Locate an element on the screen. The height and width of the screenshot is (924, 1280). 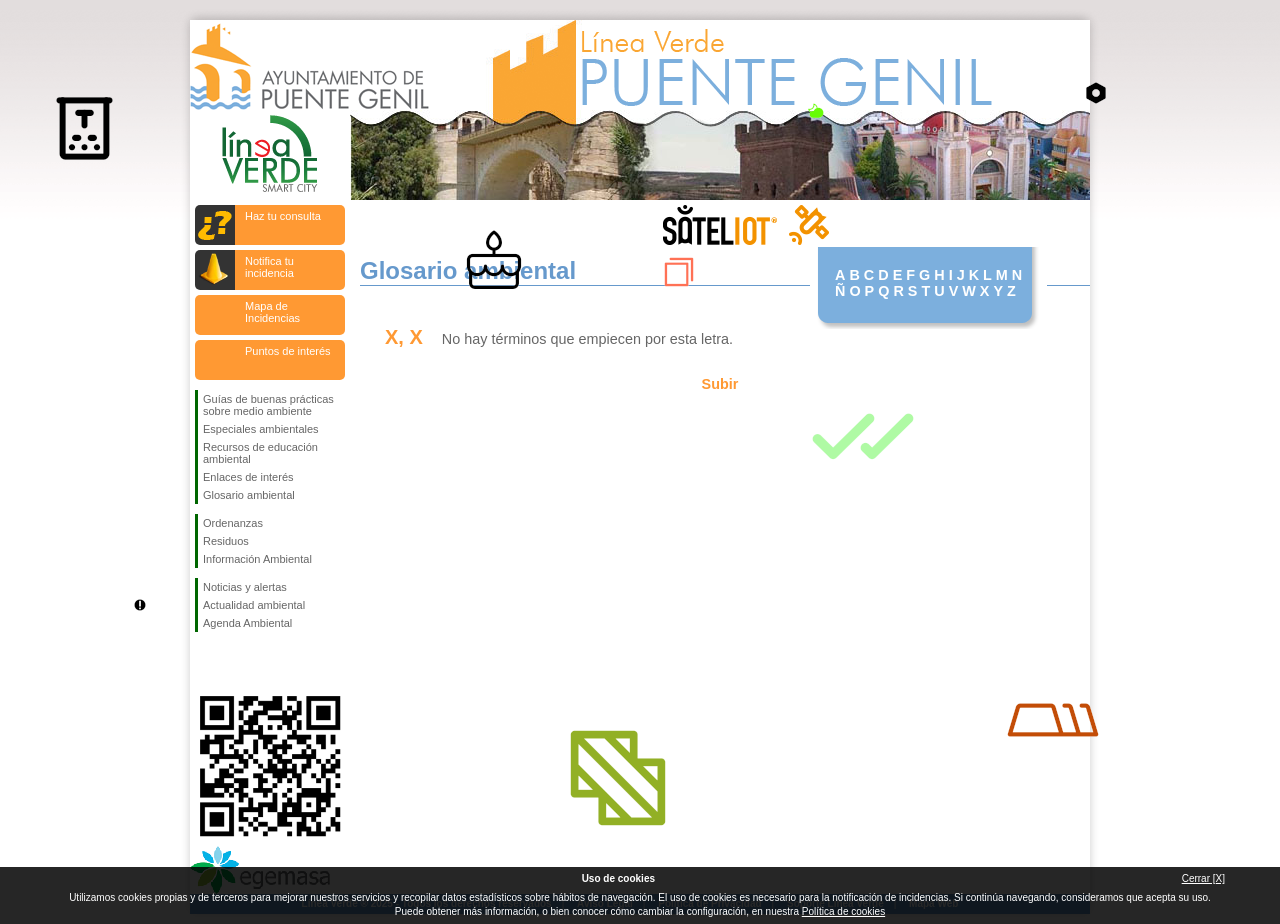
copy to clipboard is located at coordinates (679, 272).